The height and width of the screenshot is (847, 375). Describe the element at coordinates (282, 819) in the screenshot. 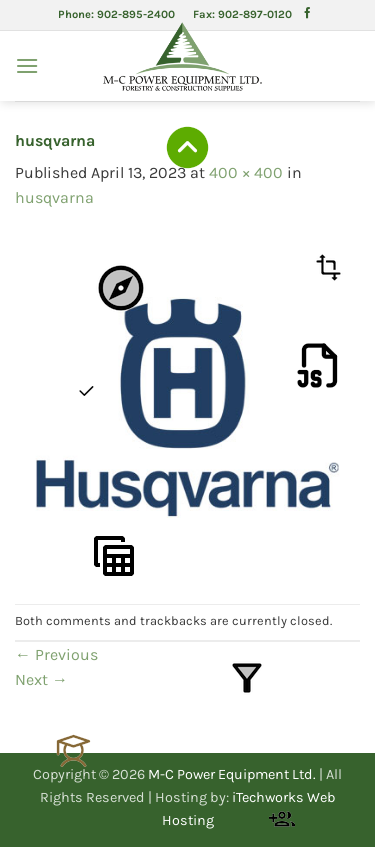

I see `add a new member to a group` at that location.